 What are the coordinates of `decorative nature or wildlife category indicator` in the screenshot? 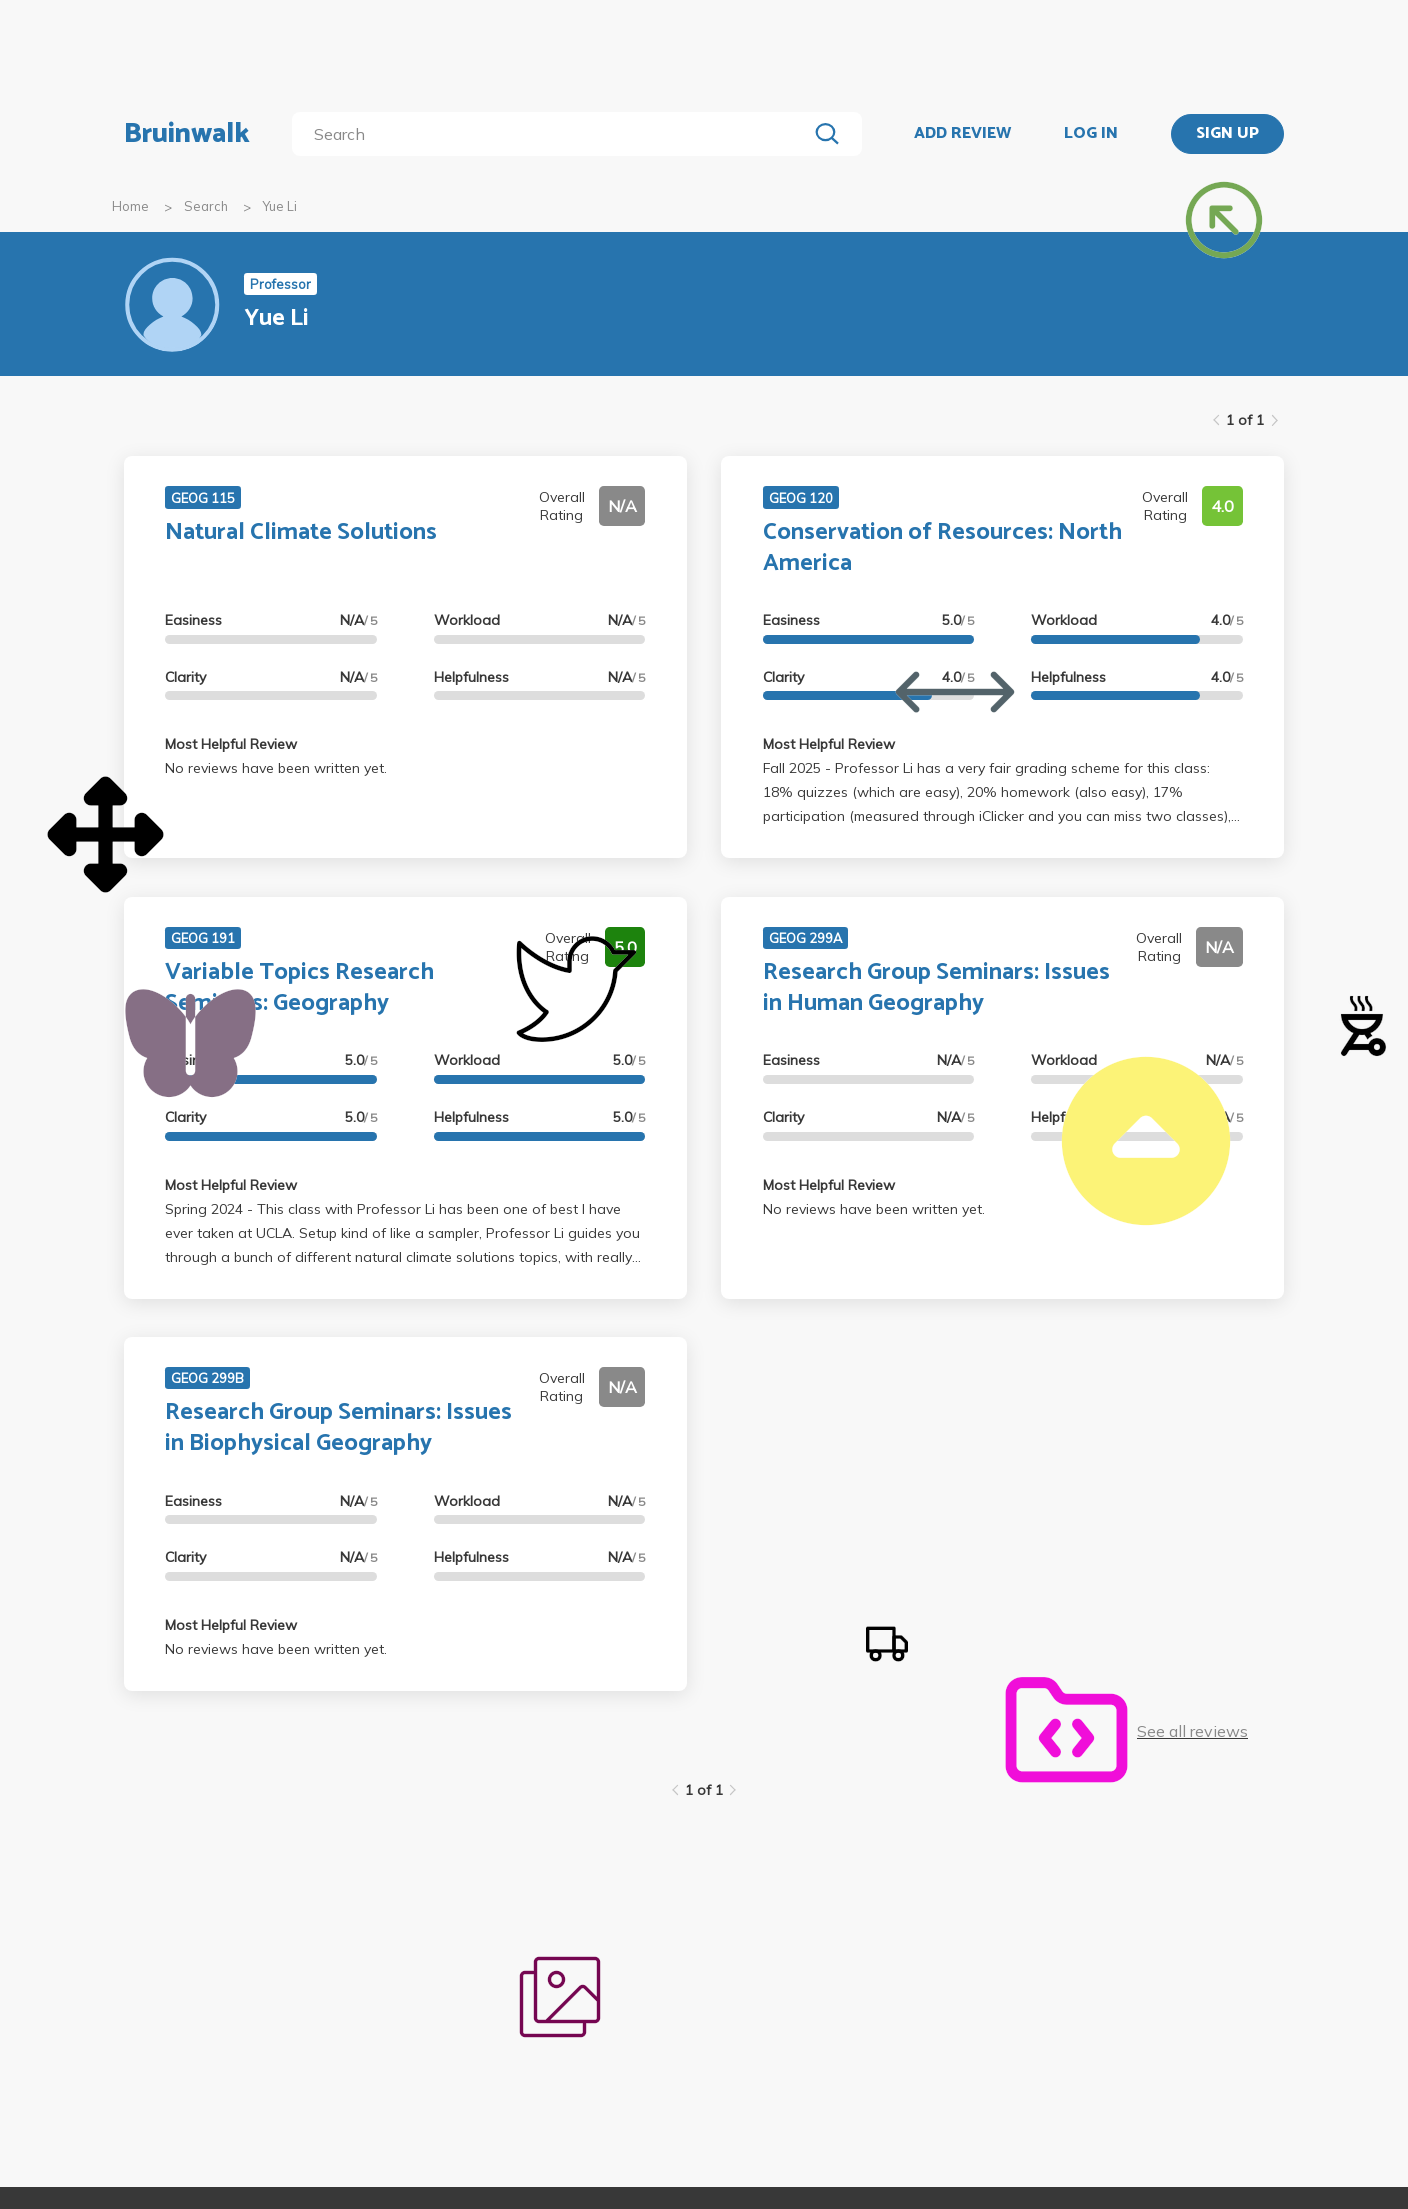 It's located at (190, 1040).